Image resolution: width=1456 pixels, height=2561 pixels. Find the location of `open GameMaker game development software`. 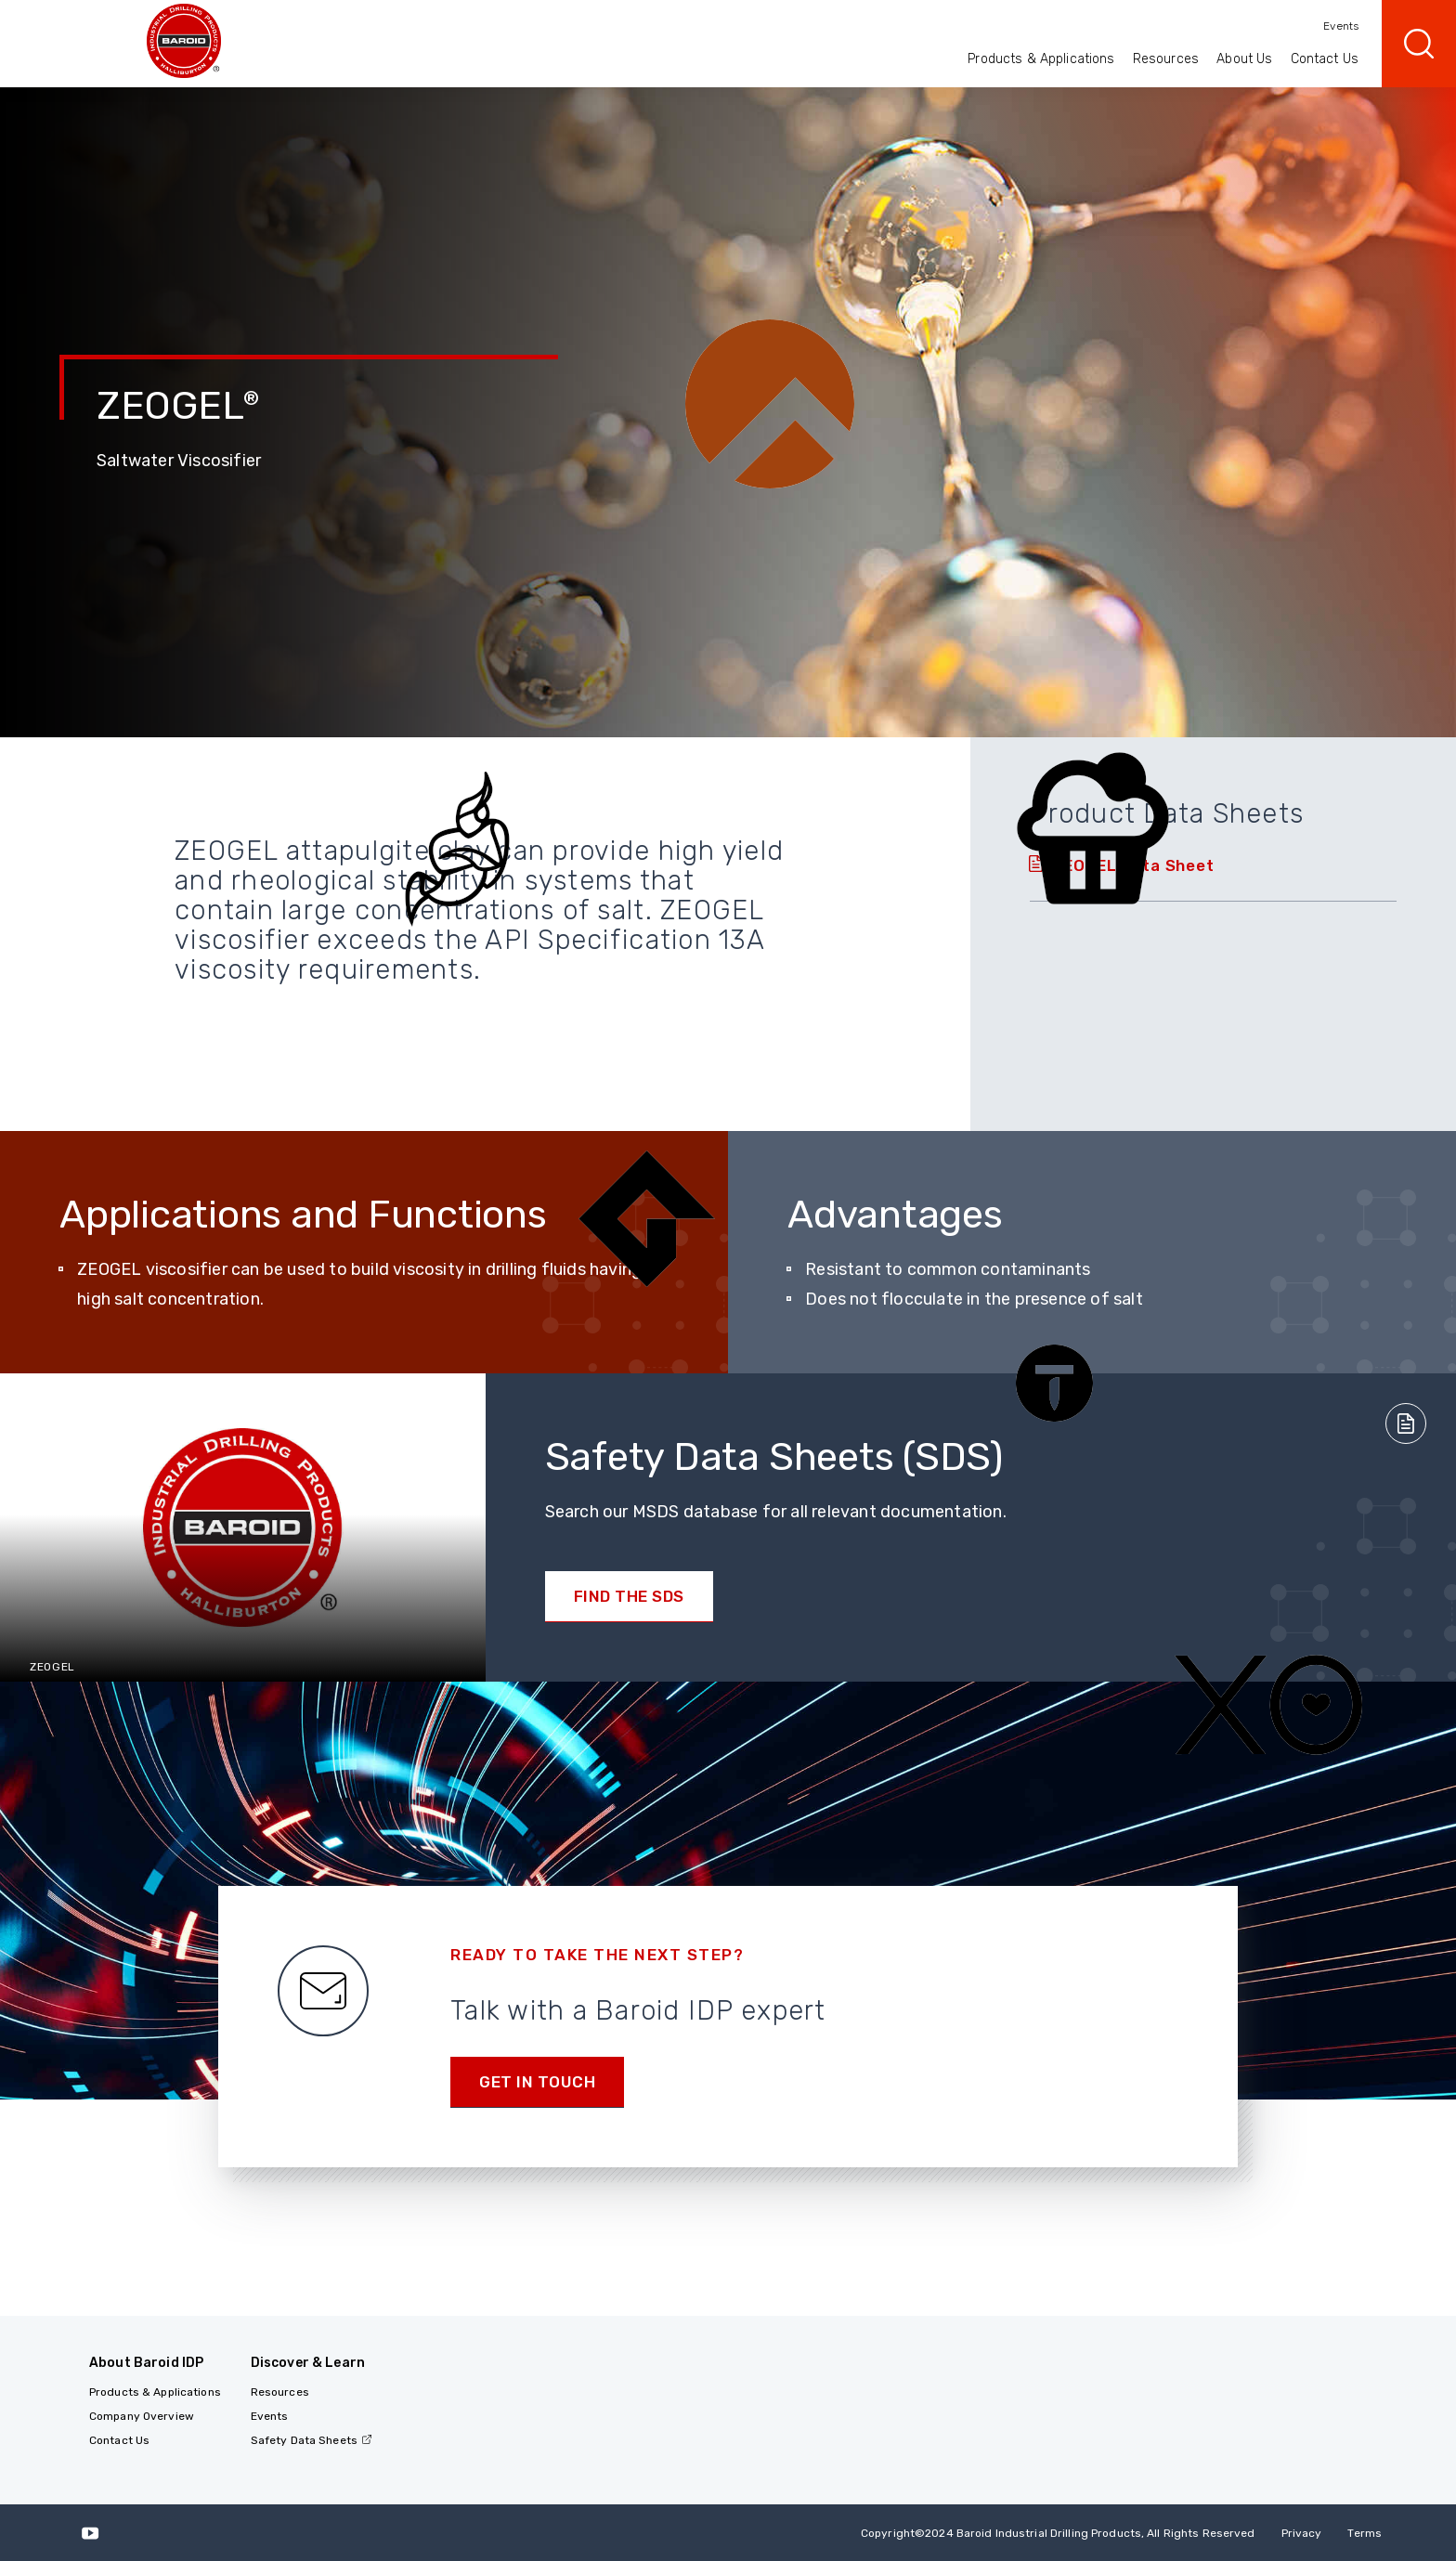

open GameMaker game development software is located at coordinates (646, 1218).